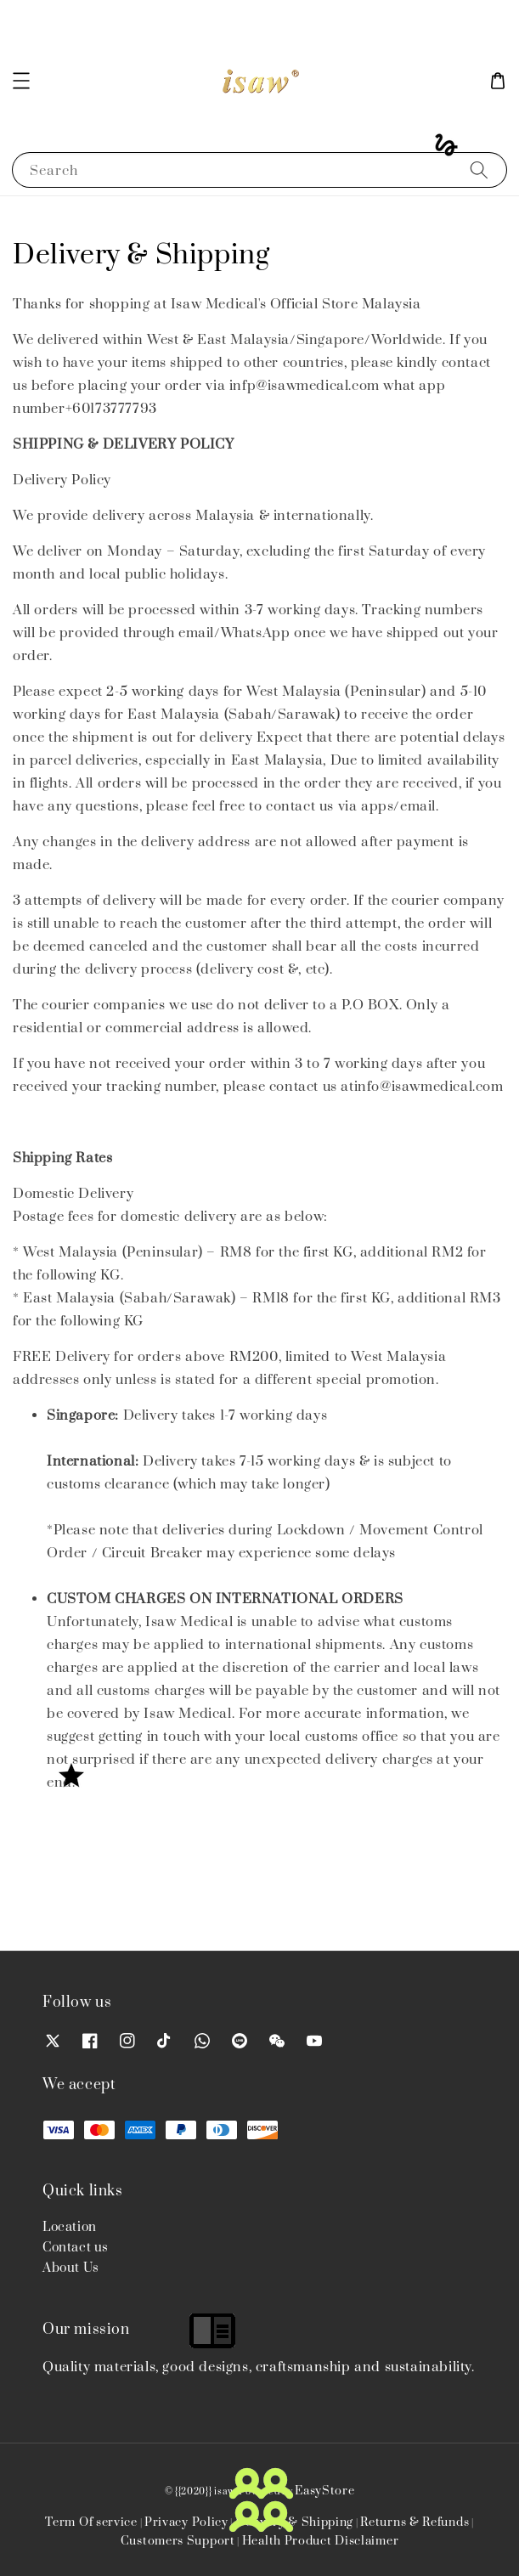  I want to click on view all team members, so click(261, 2500).